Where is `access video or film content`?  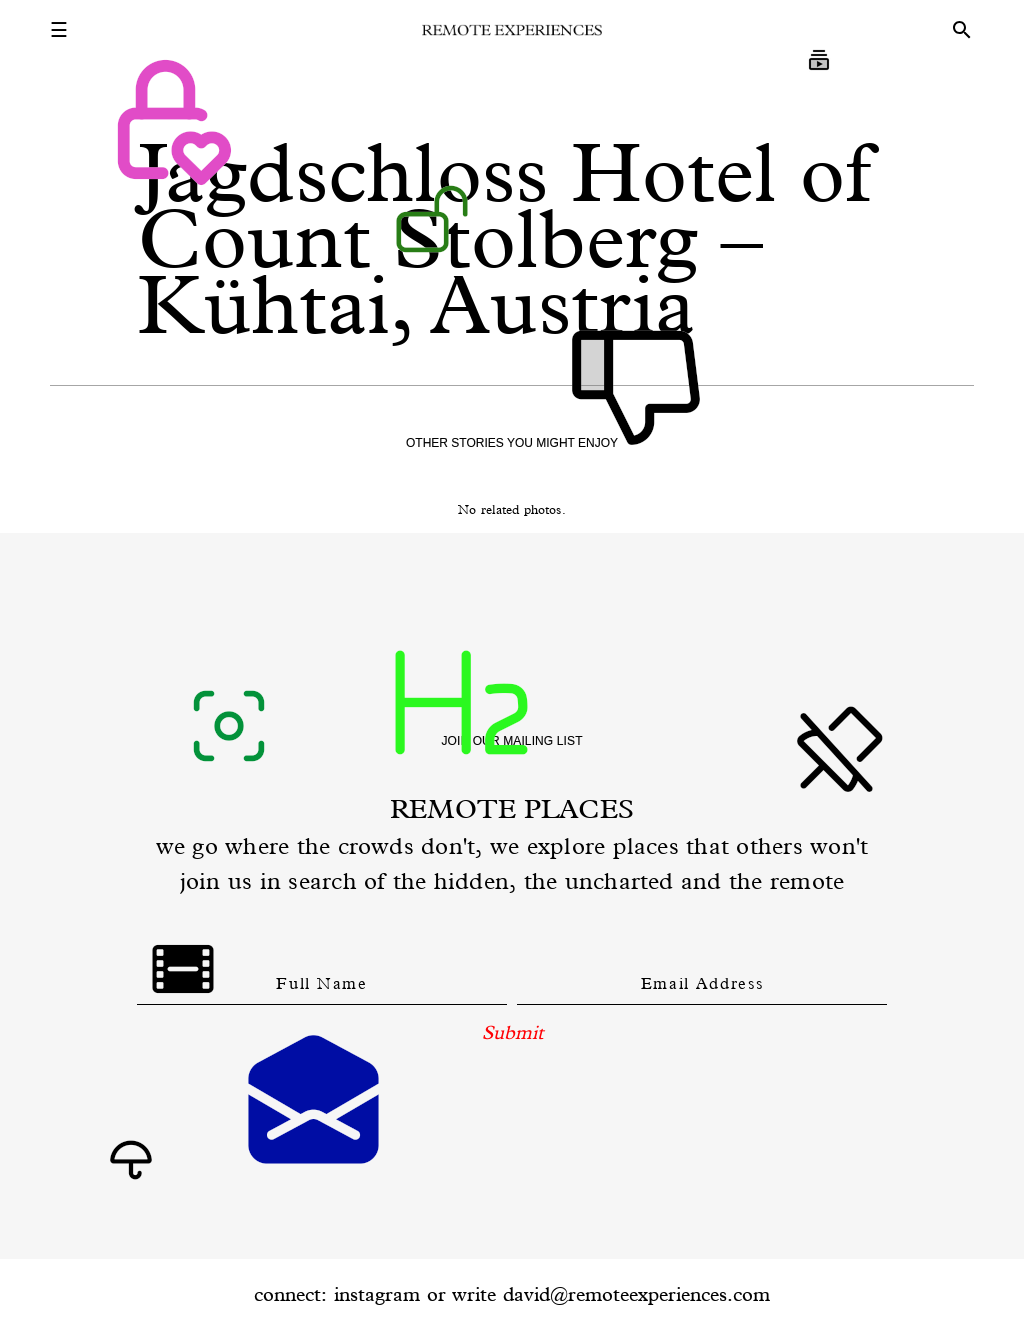 access video or film content is located at coordinates (183, 969).